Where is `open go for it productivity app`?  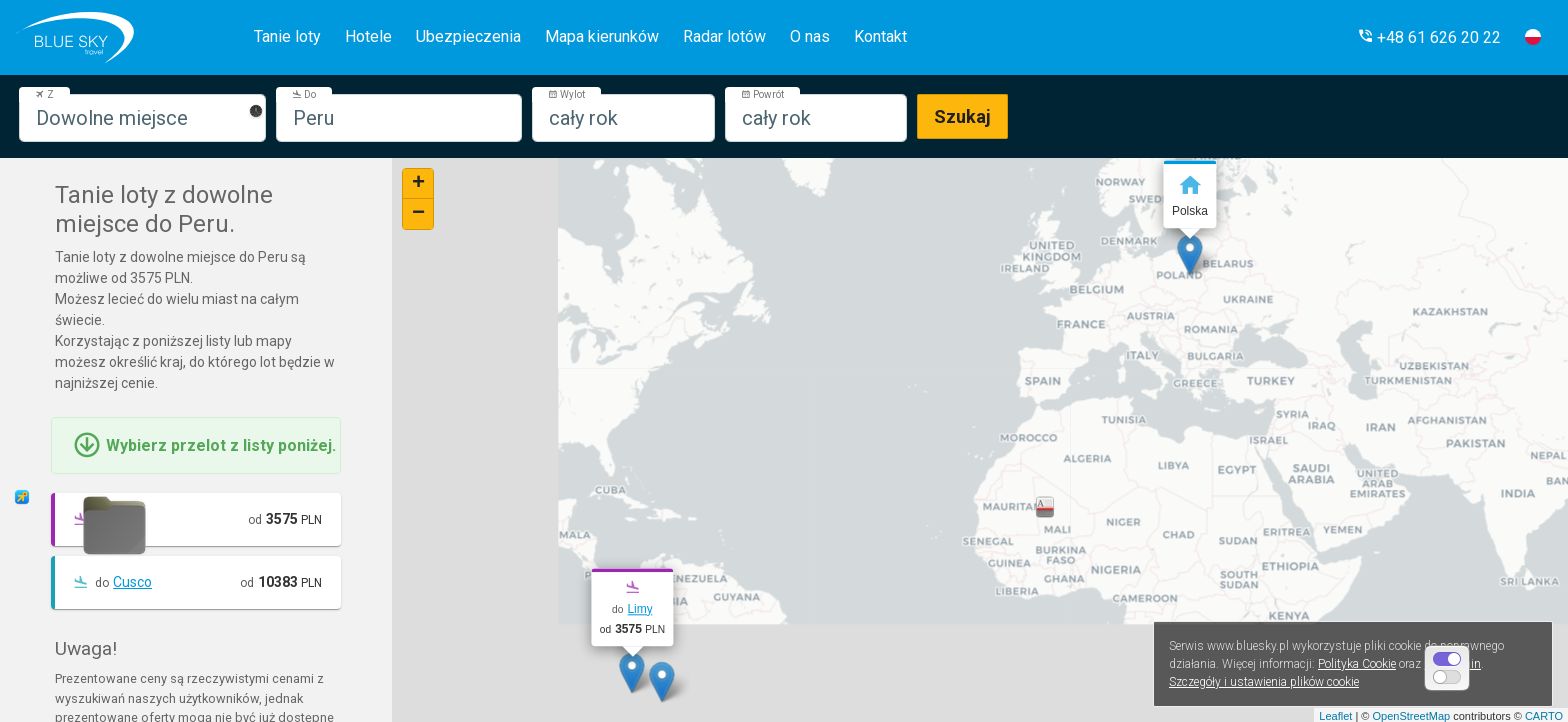
open go for it productivity app is located at coordinates (256, 111).